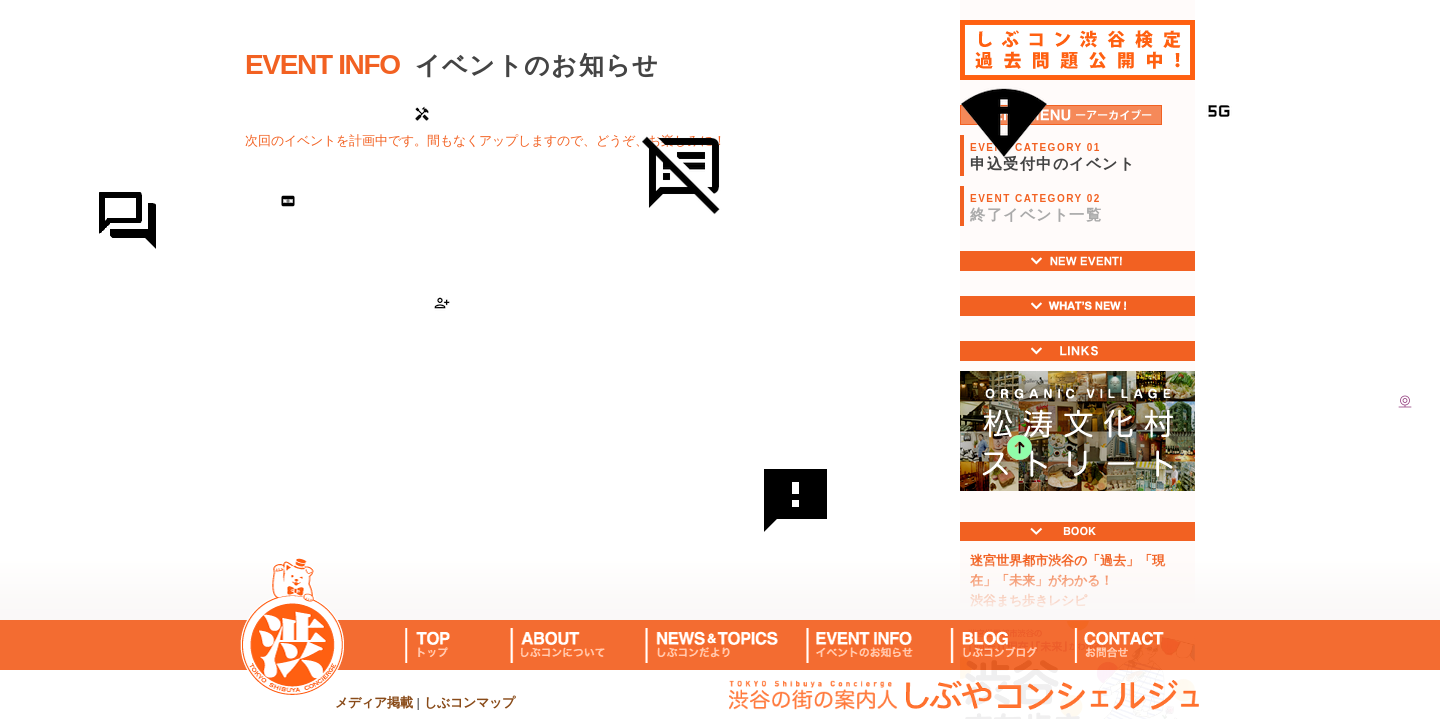 The height and width of the screenshot is (720, 1440). Describe the element at coordinates (1405, 402) in the screenshot. I see `access webcam or camera settings` at that location.